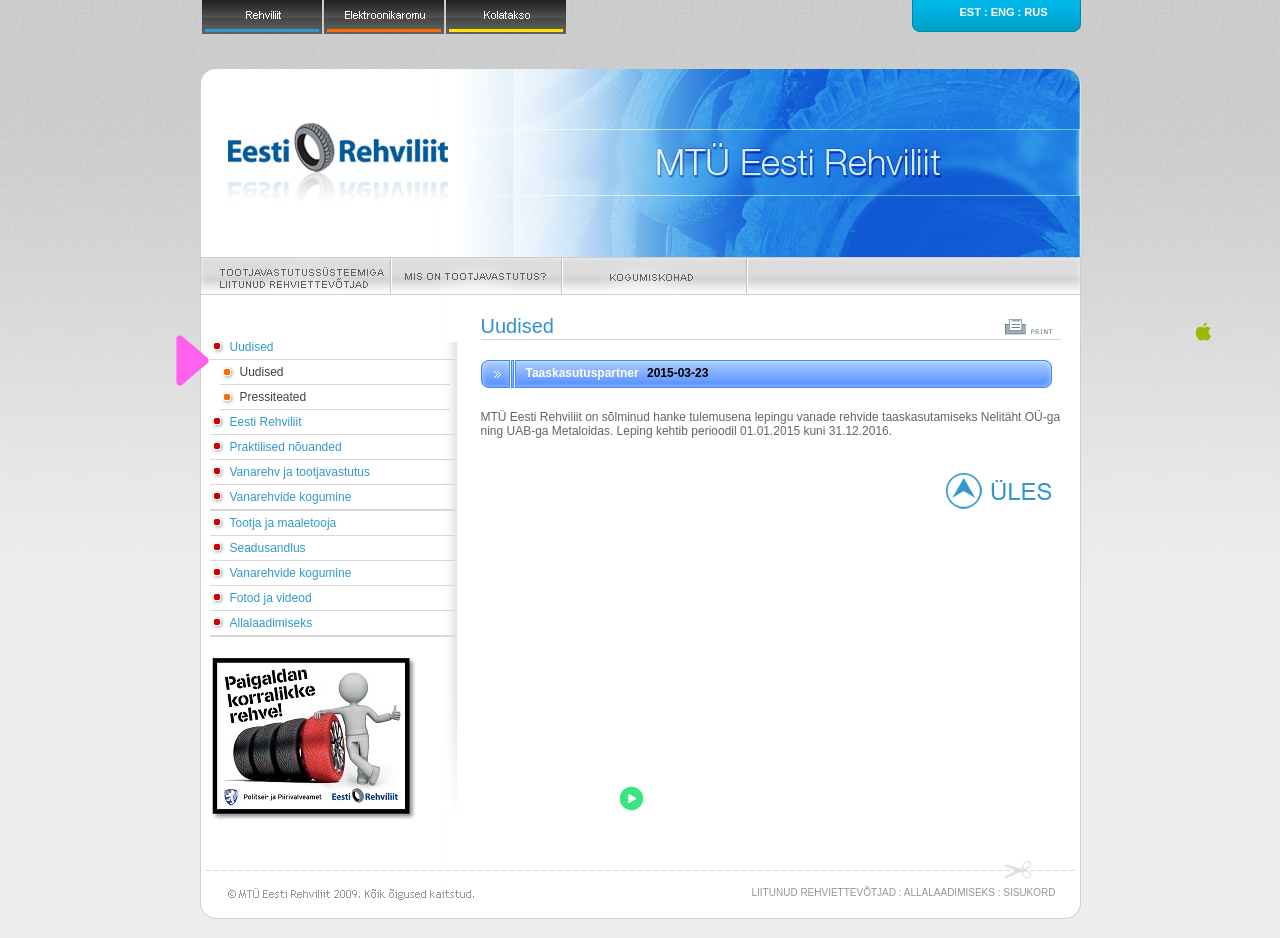 The height and width of the screenshot is (938, 1280). Describe the element at coordinates (192, 360) in the screenshot. I see `play media or start playback` at that location.